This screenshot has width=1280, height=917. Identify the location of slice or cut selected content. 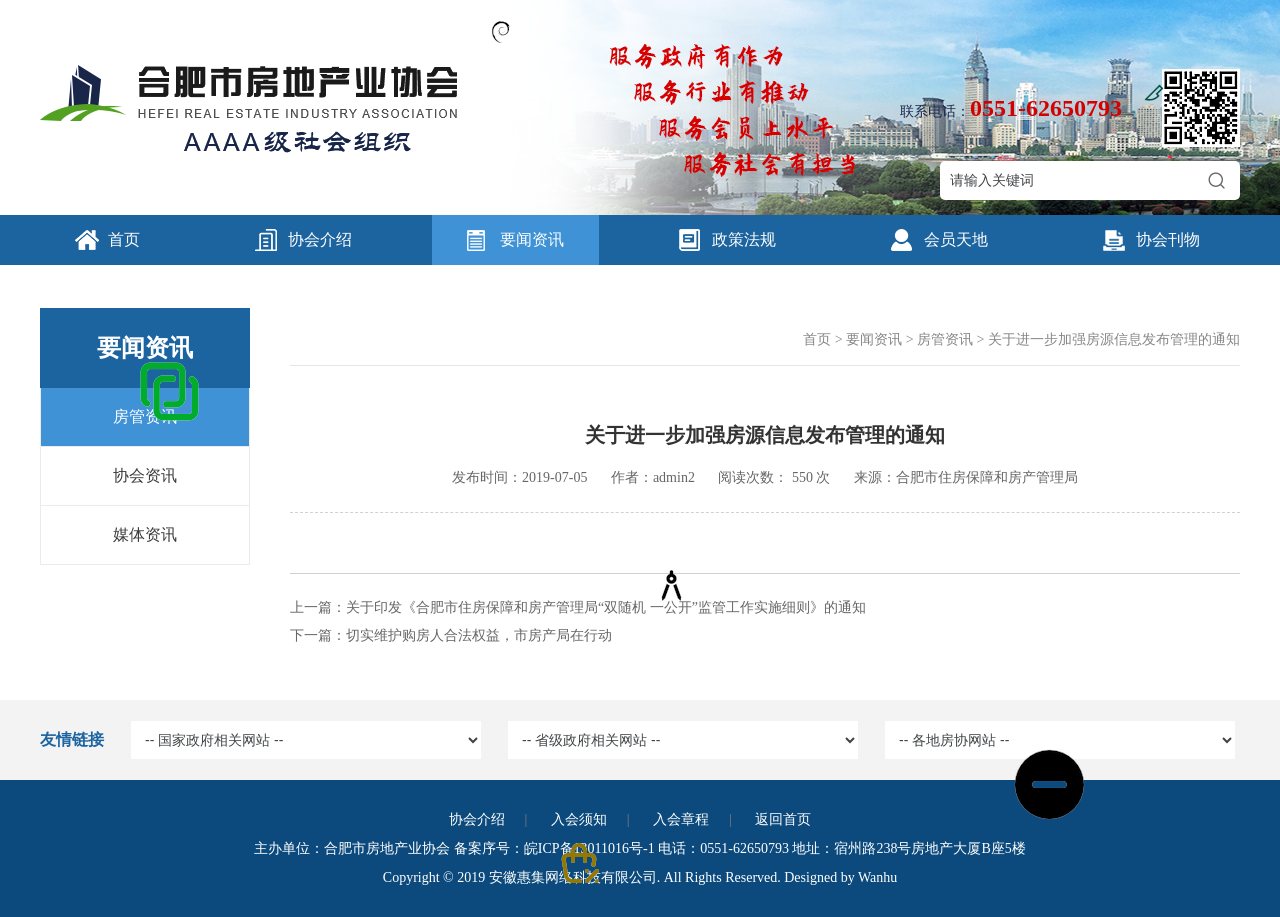
(1154, 93).